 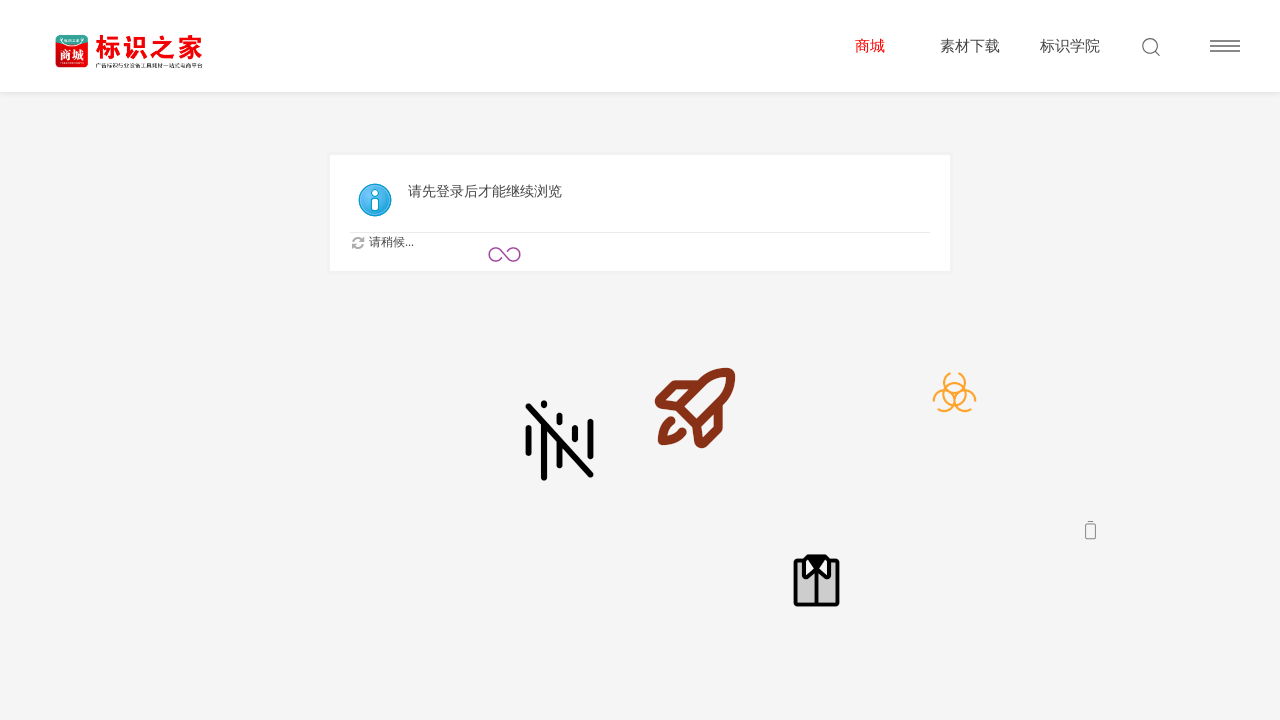 What do you see at coordinates (816, 581) in the screenshot?
I see `view clothing or apparel items` at bounding box center [816, 581].